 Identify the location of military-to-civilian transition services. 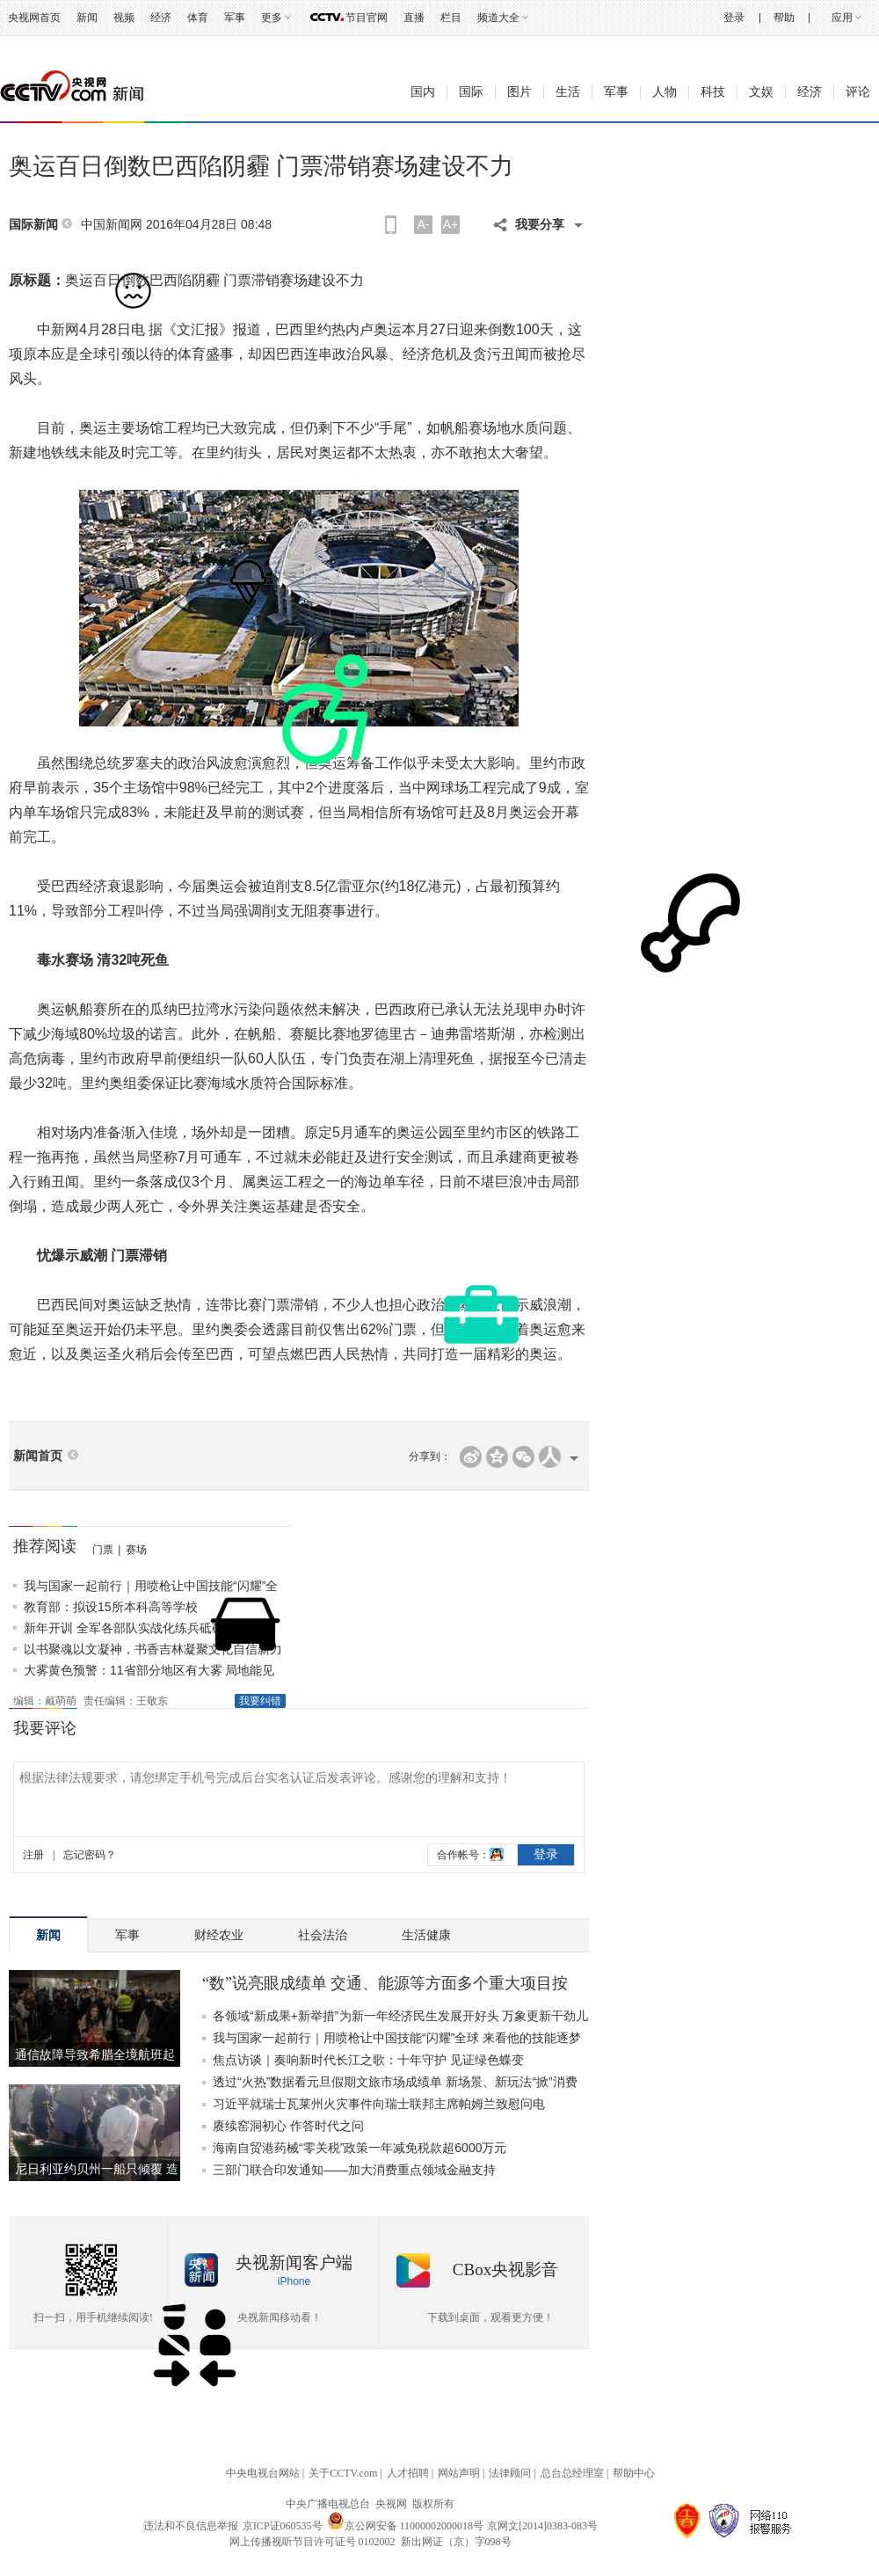
(194, 2345).